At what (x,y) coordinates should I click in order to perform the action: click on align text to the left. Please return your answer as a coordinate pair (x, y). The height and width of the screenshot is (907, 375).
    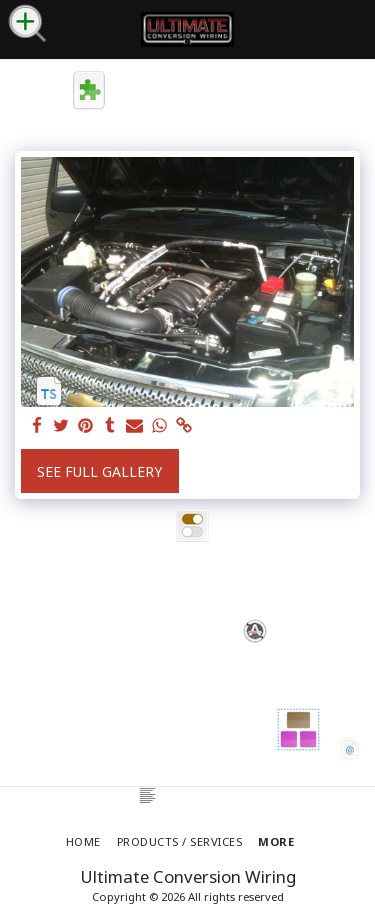
    Looking at the image, I should click on (147, 795).